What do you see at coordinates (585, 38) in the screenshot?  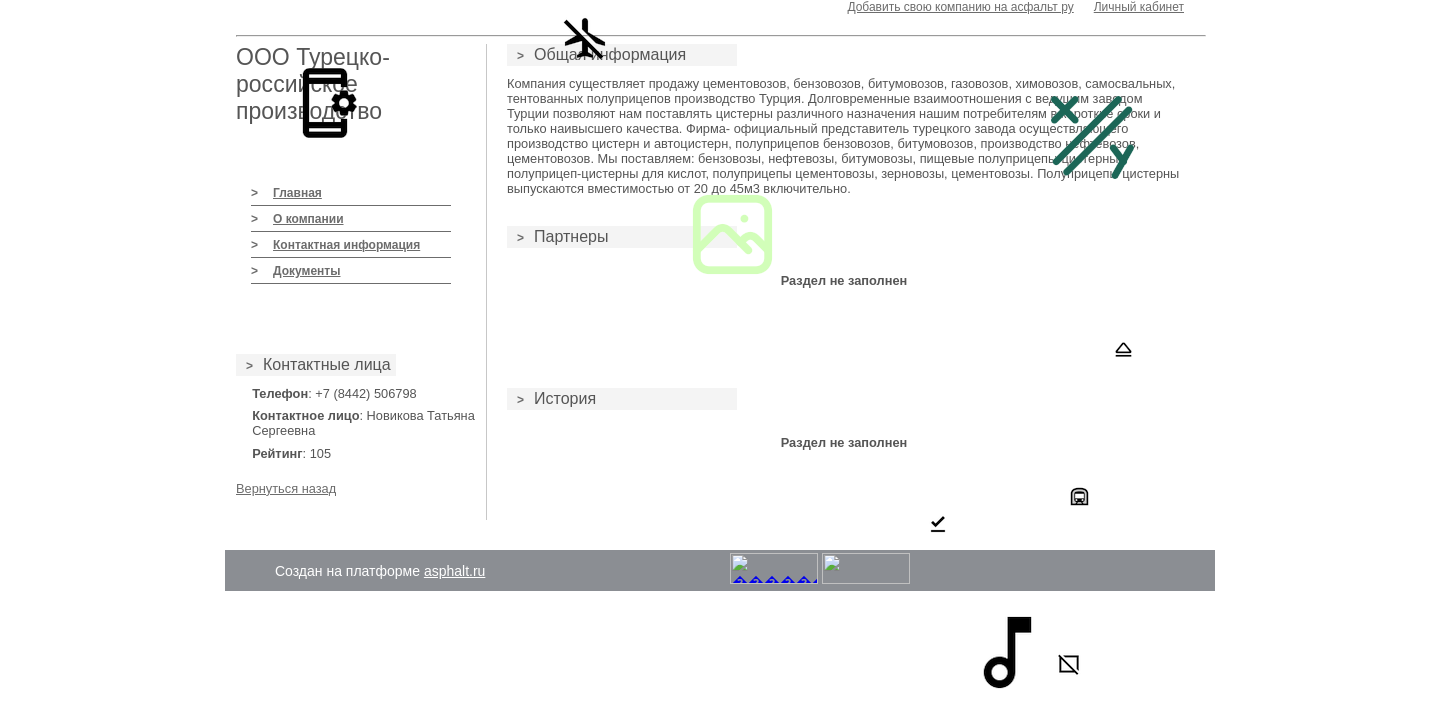 I see `airplane mode is currently disabled` at bounding box center [585, 38].